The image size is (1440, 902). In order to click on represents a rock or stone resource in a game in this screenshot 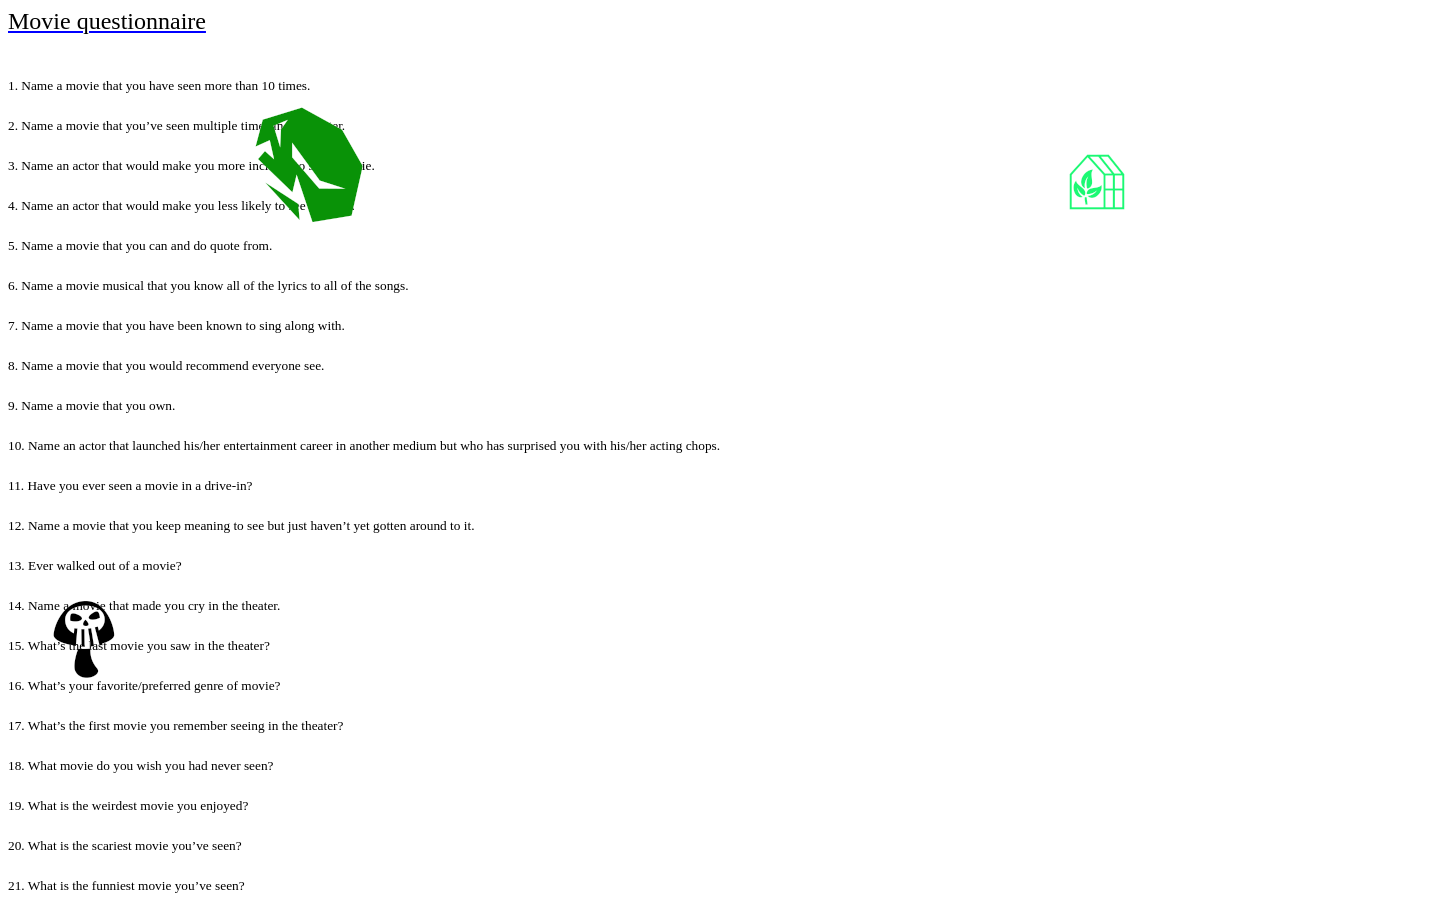, I will do `click(308, 164)`.